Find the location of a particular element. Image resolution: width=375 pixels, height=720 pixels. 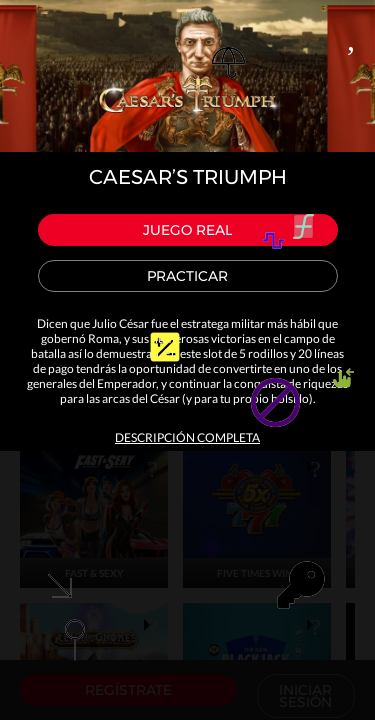

mark a location on a map is located at coordinates (75, 640).